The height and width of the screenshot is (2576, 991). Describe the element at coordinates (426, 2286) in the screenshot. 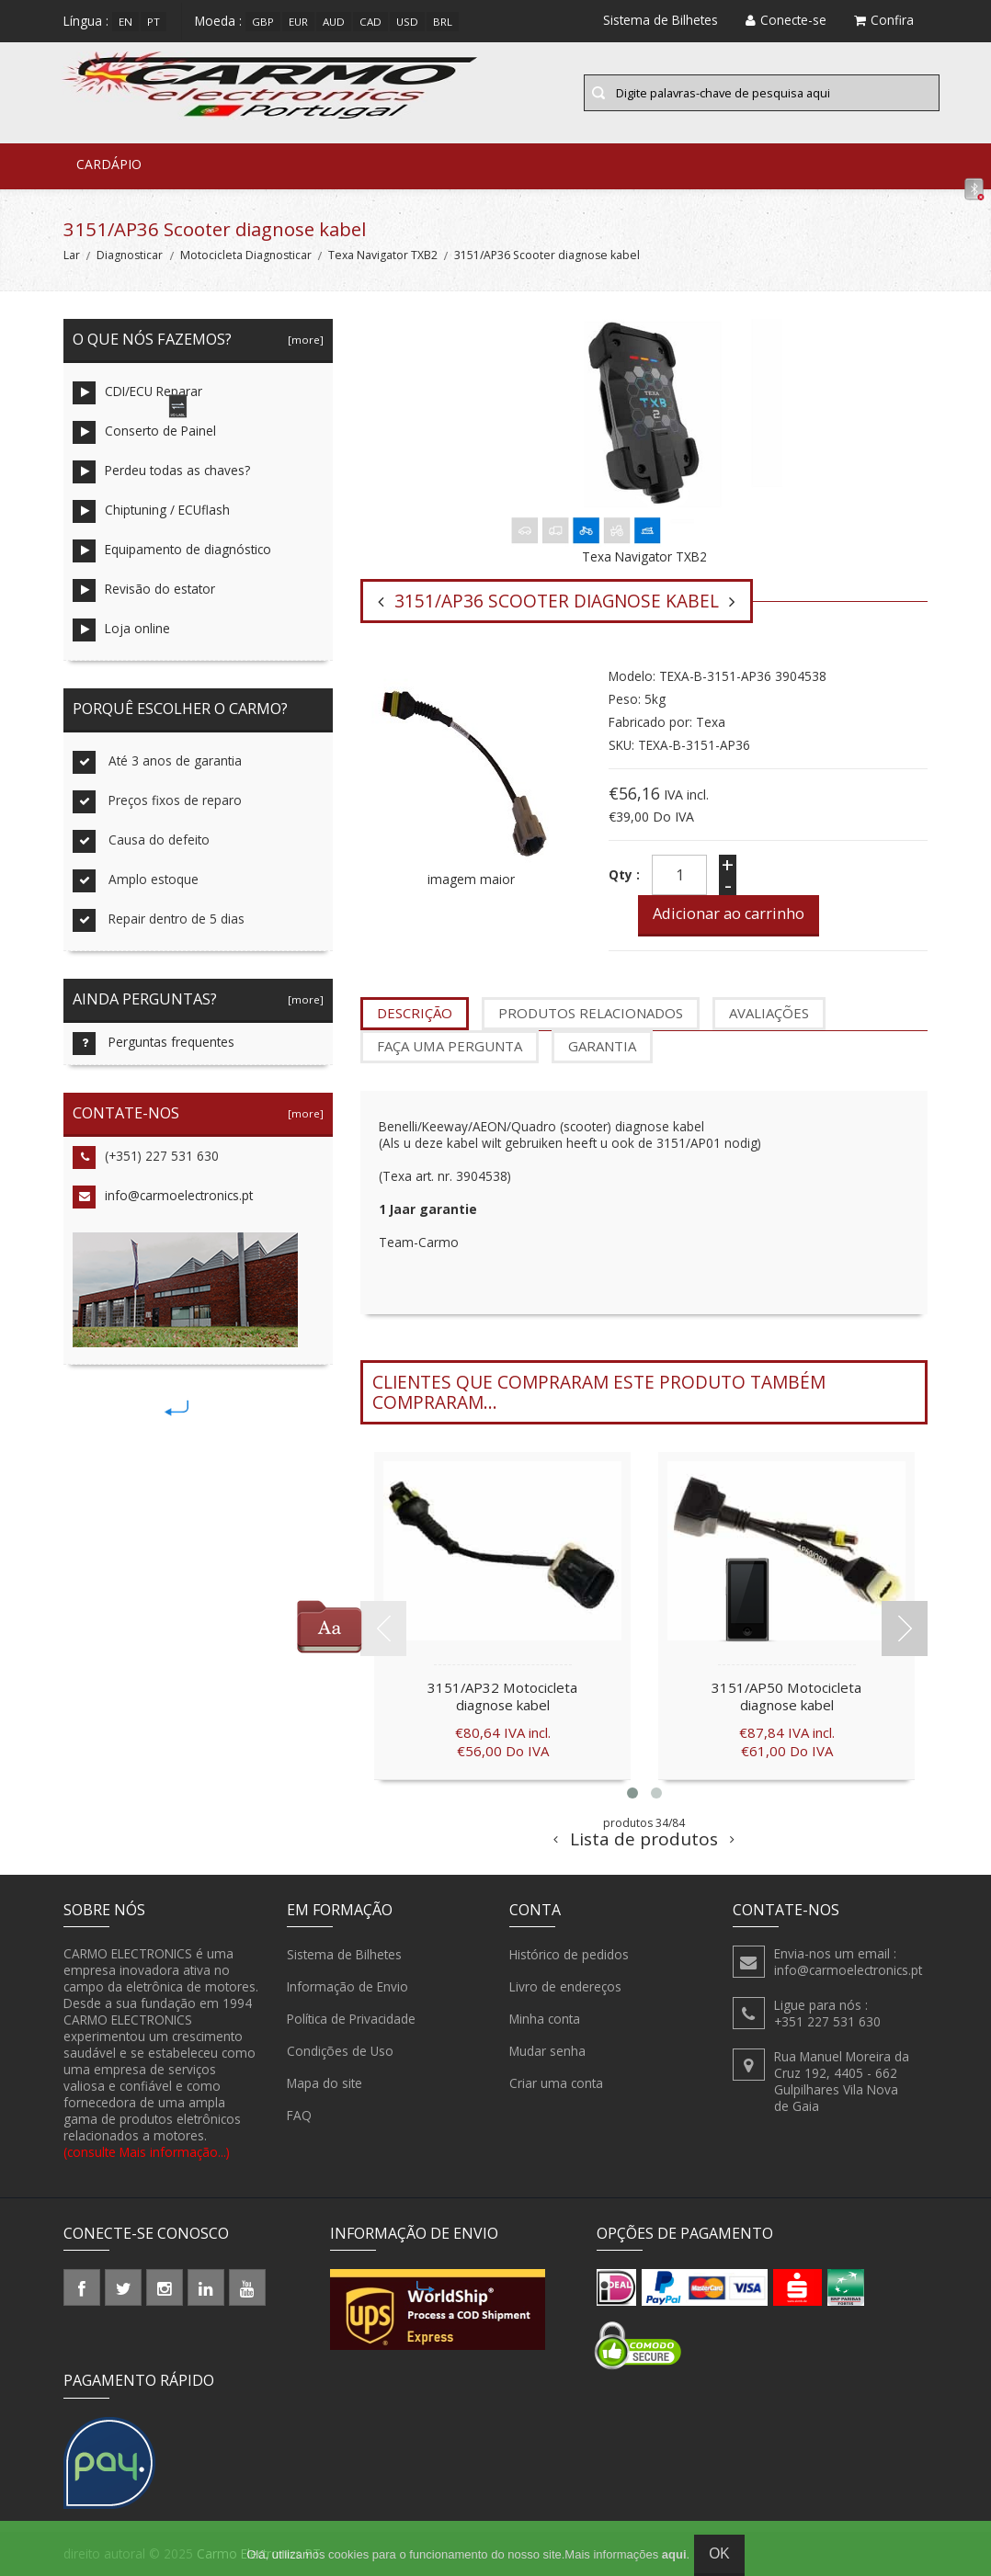

I see `forward an email to another recipient` at that location.